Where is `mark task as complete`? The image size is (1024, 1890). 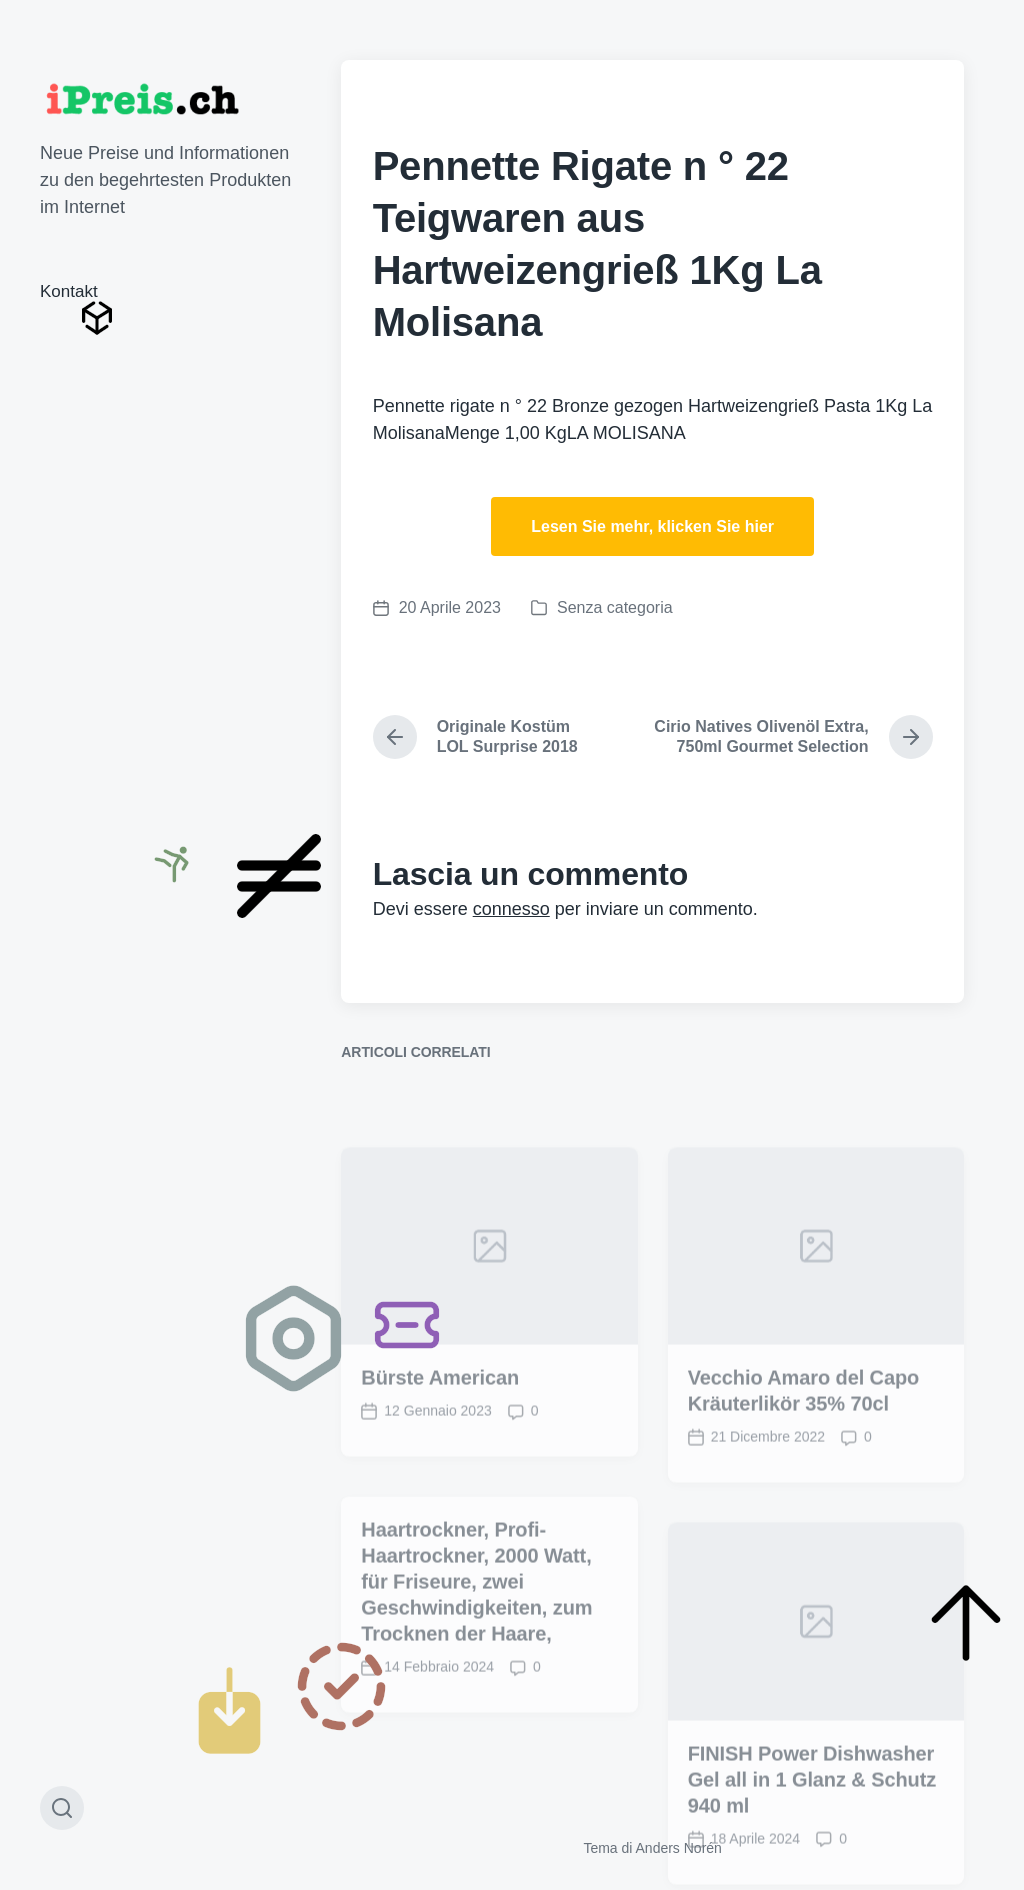
mark task as complete is located at coordinates (341, 1686).